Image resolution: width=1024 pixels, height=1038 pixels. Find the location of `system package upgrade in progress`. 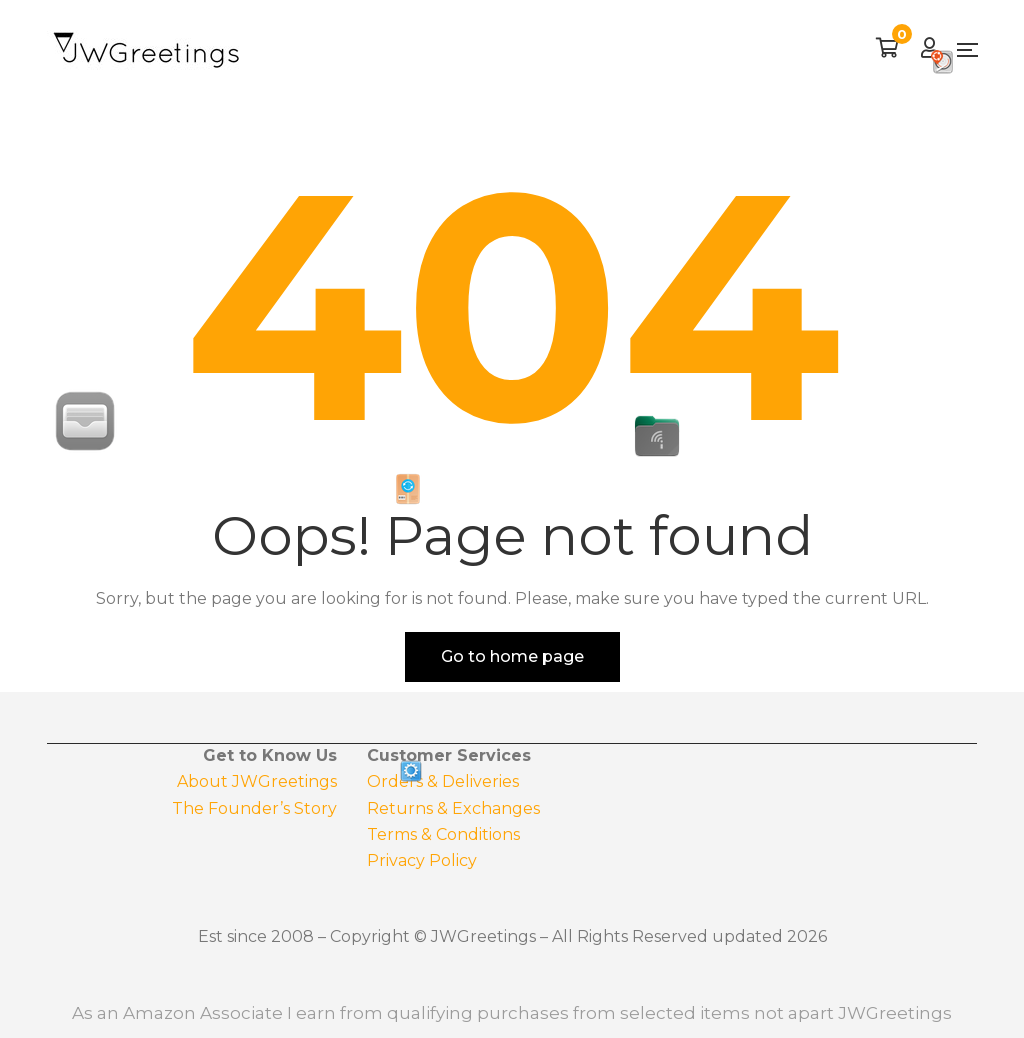

system package upgrade in progress is located at coordinates (408, 489).